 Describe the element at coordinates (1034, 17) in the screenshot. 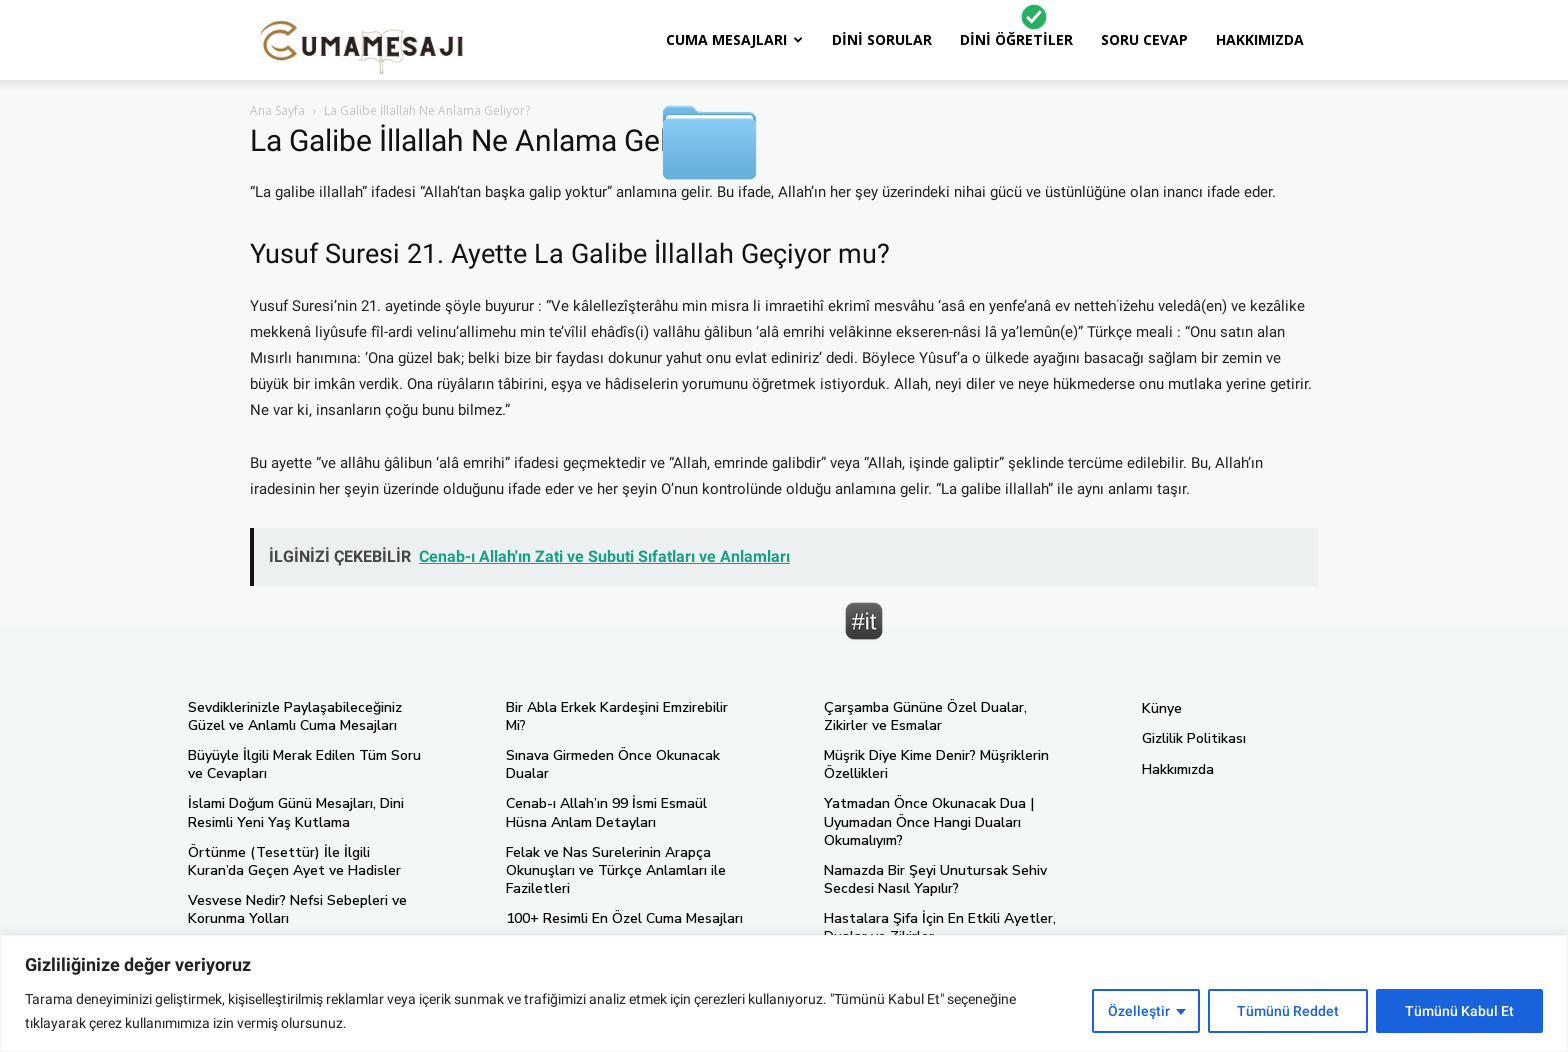

I see `indicates a completed or successful action` at that location.